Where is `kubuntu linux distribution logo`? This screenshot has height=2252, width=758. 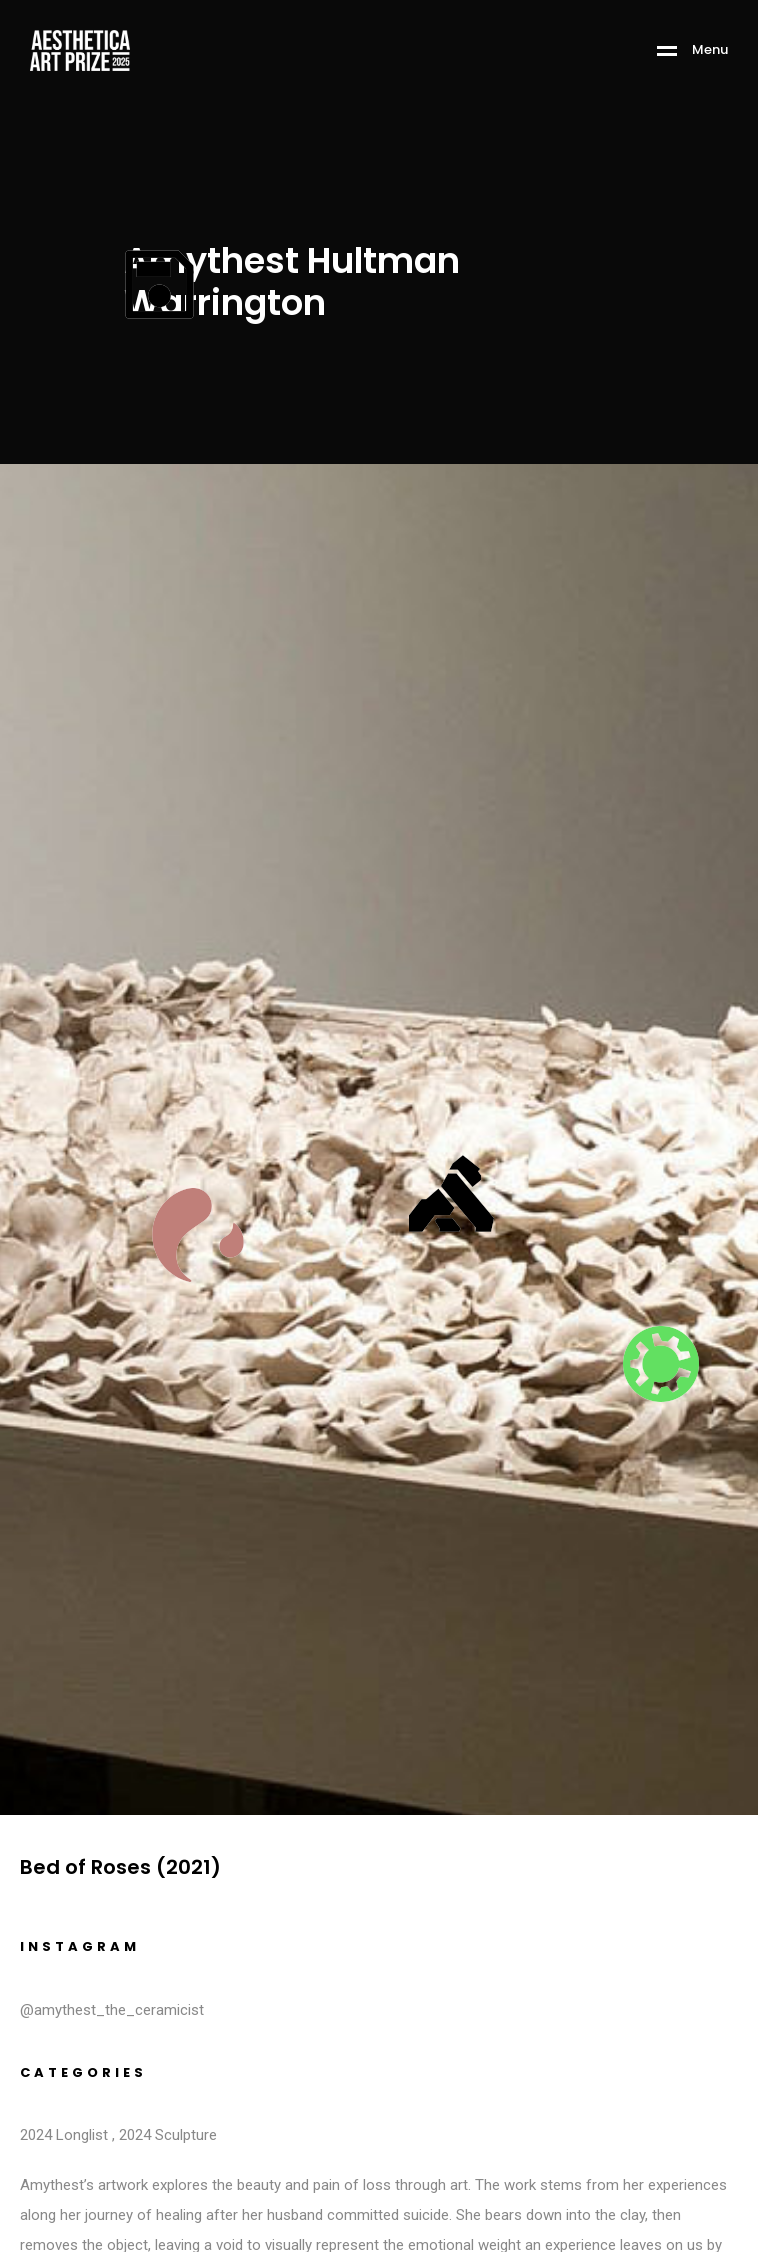
kubuntu linux distribution logo is located at coordinates (661, 1364).